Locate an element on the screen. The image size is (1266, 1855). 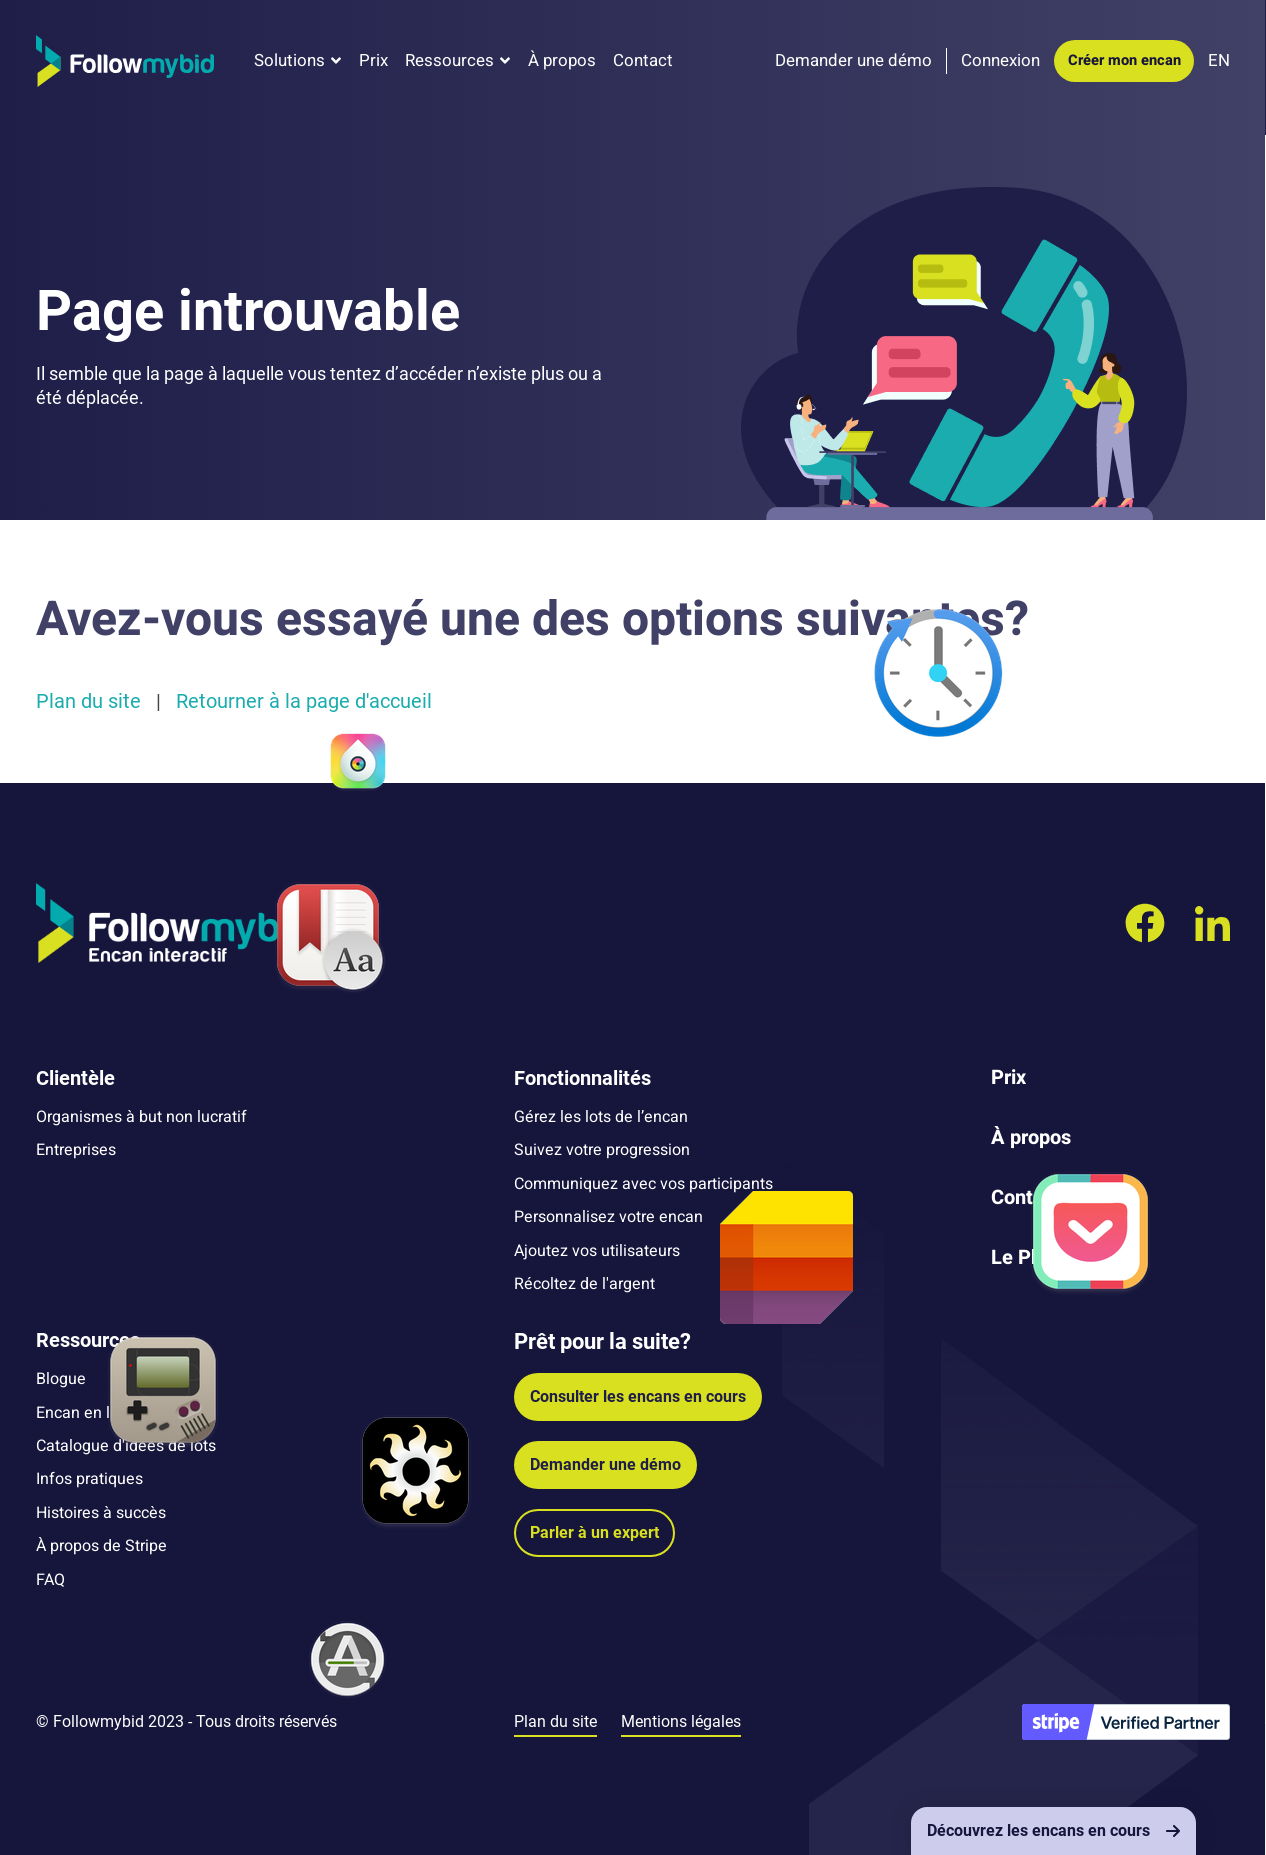
open the dictionary app is located at coordinates (328, 935).